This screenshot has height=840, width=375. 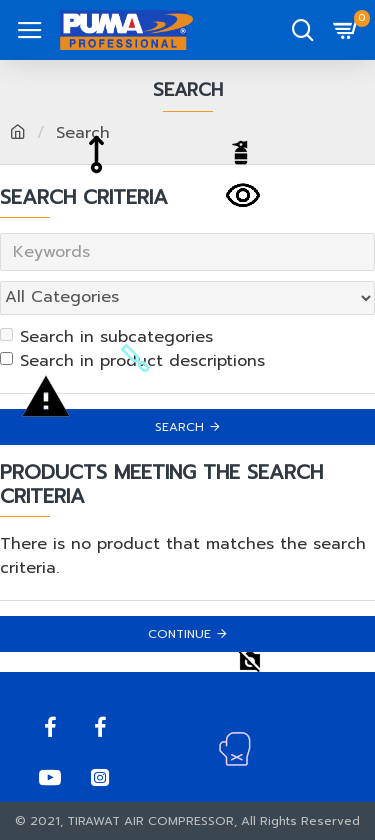 What do you see at coordinates (135, 358) in the screenshot?
I see `access sculpting or carving tools` at bounding box center [135, 358].